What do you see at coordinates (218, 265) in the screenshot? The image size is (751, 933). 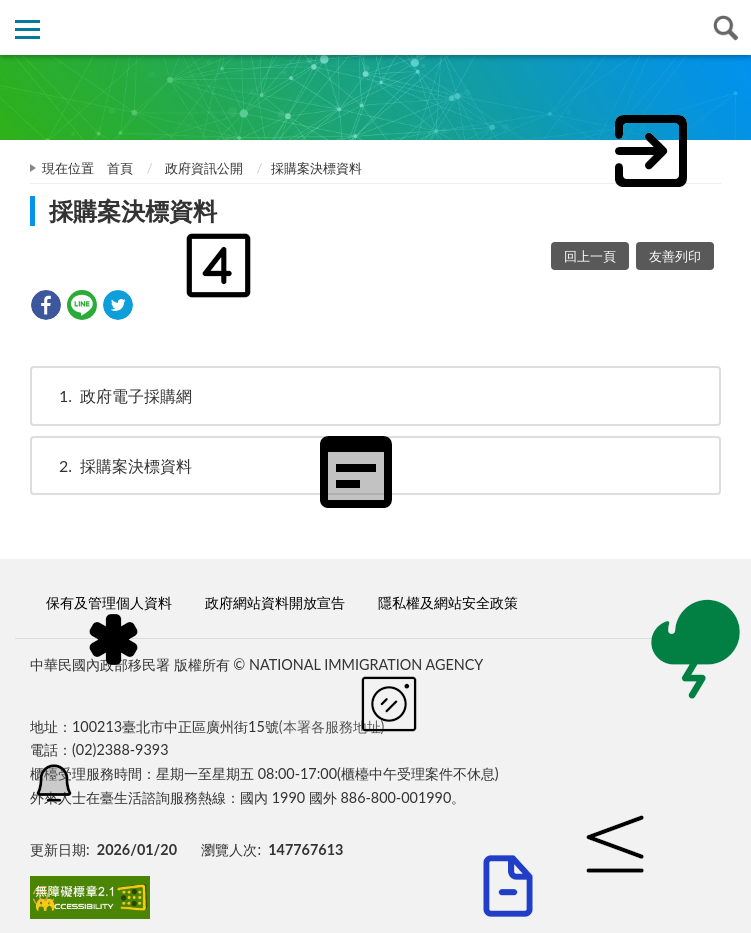 I see `select or input the number four` at bounding box center [218, 265].